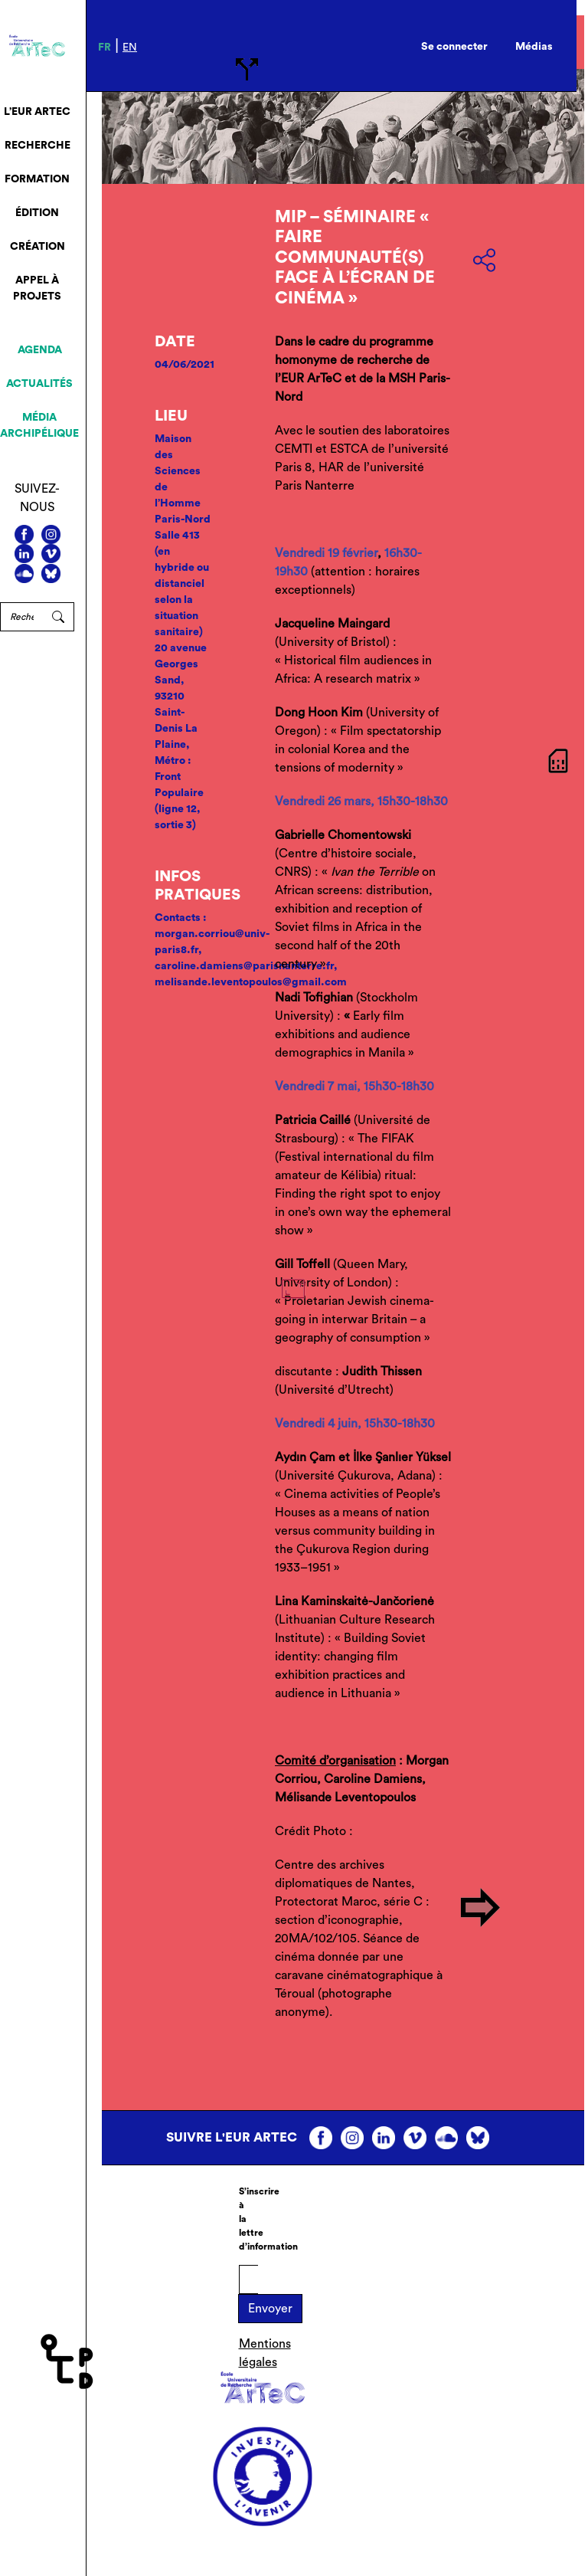  I want to click on select automatic transmission mode, so click(68, 2361).